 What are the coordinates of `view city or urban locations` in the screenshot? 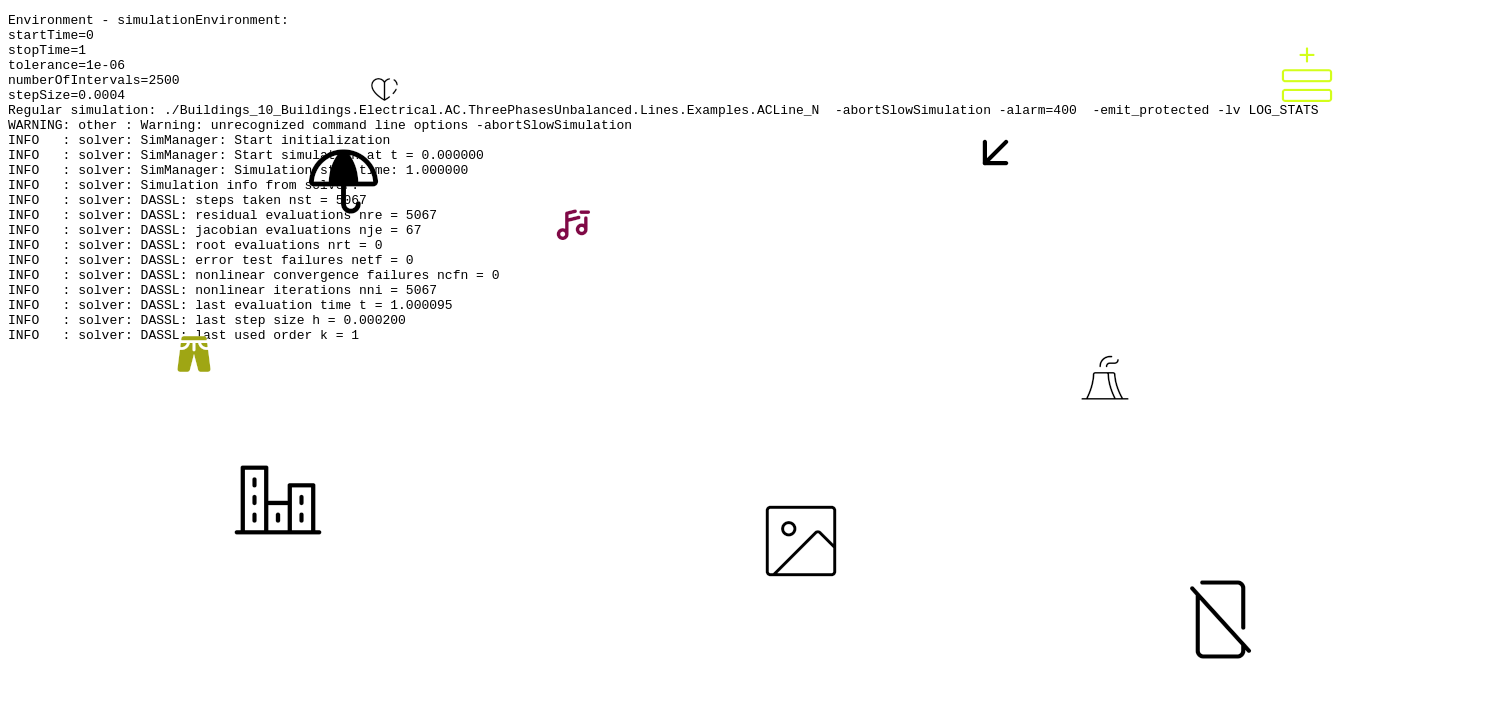 It's located at (278, 500).